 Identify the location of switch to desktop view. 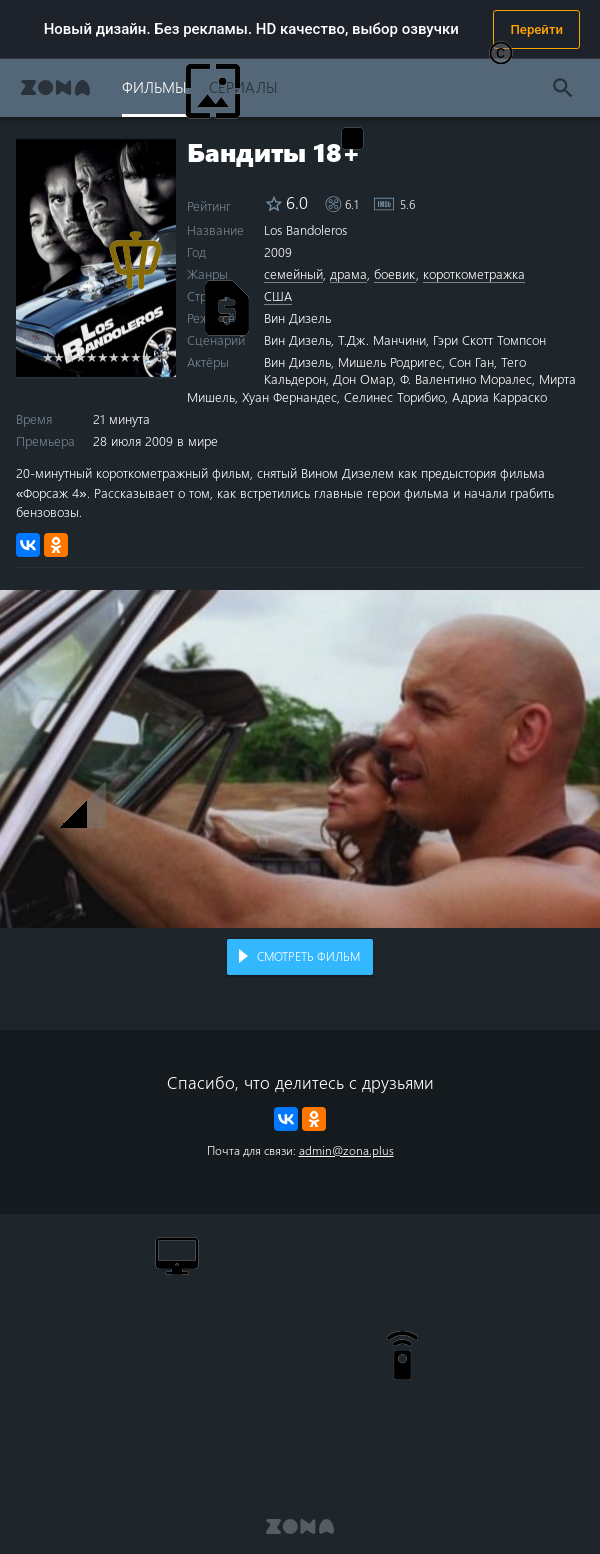
(177, 1256).